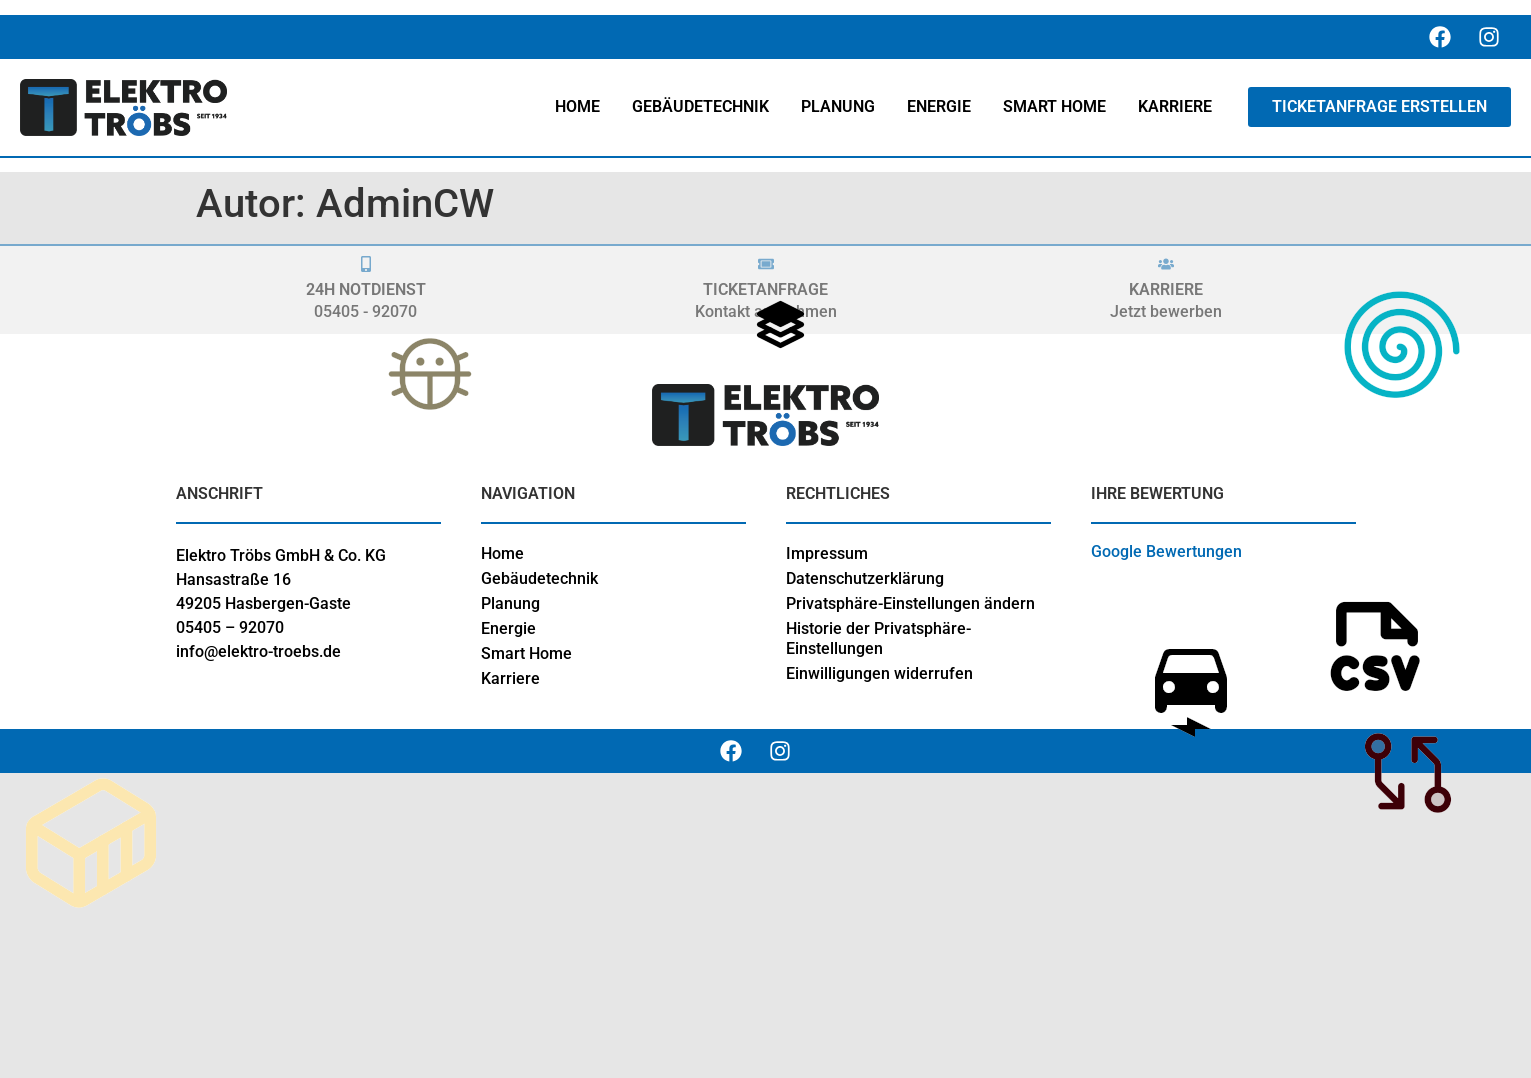 The height and width of the screenshot is (1078, 1531). I want to click on report a bug or issue, so click(430, 374).